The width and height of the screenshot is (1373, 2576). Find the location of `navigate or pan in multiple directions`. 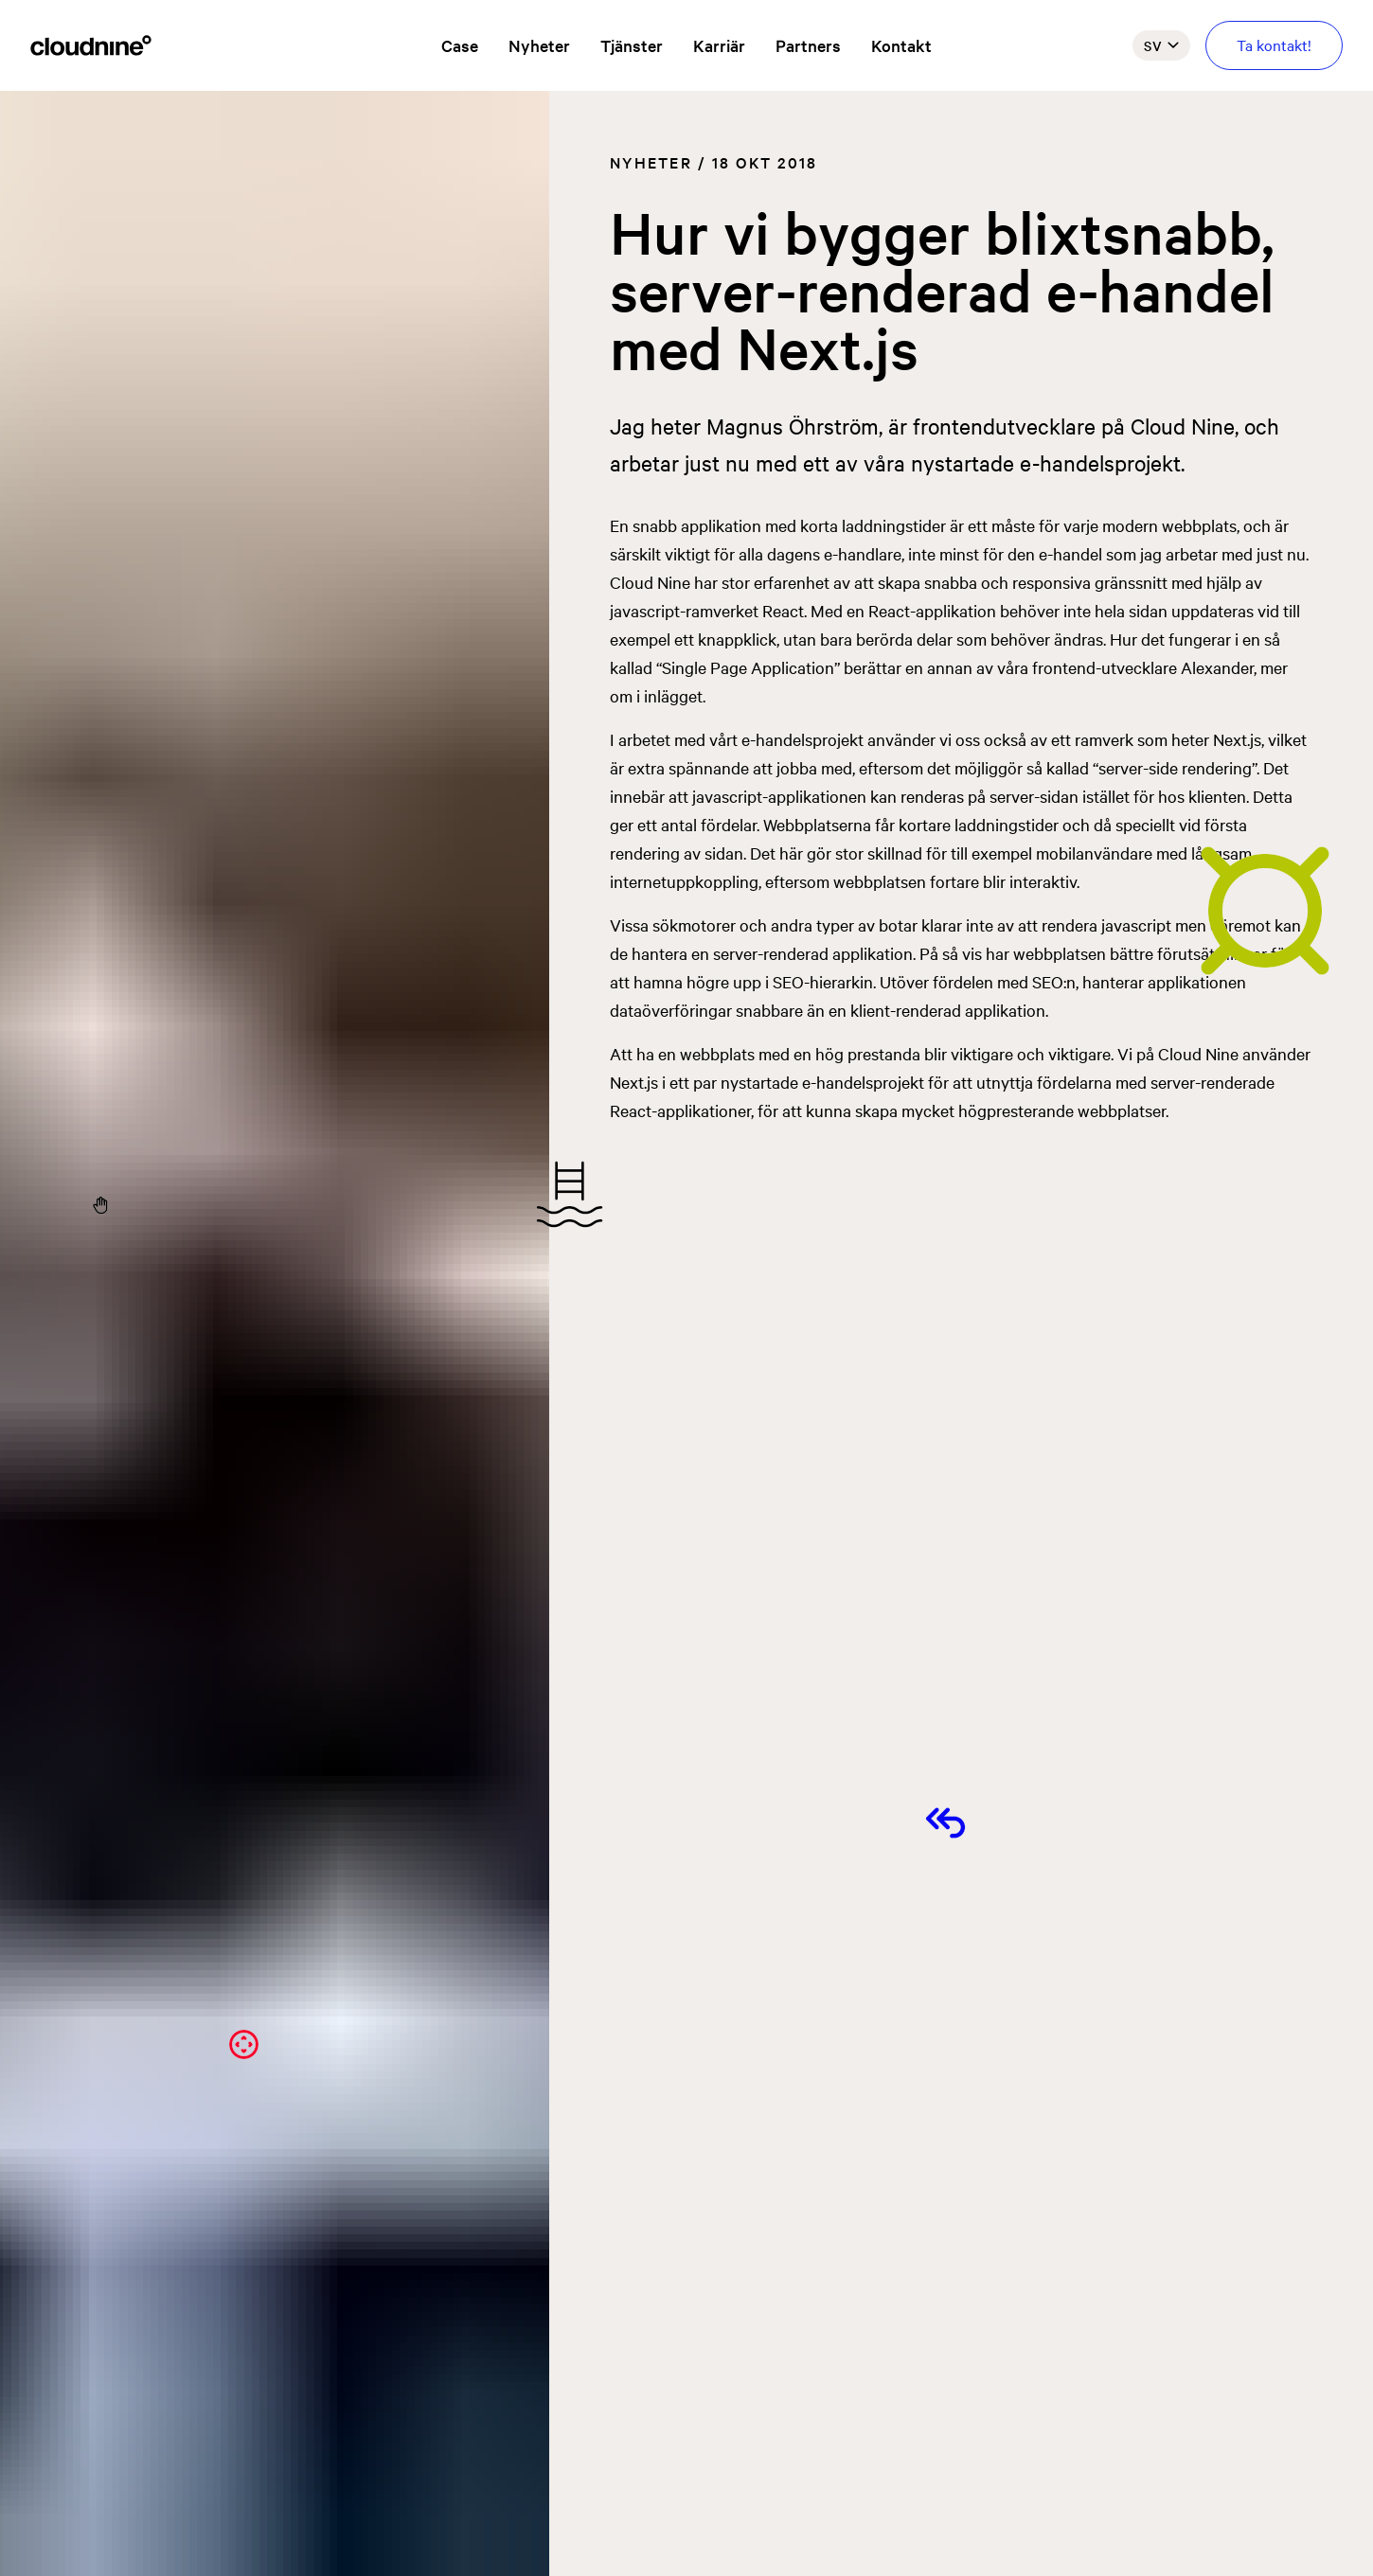

navigate or pan in multiple directions is located at coordinates (243, 2044).